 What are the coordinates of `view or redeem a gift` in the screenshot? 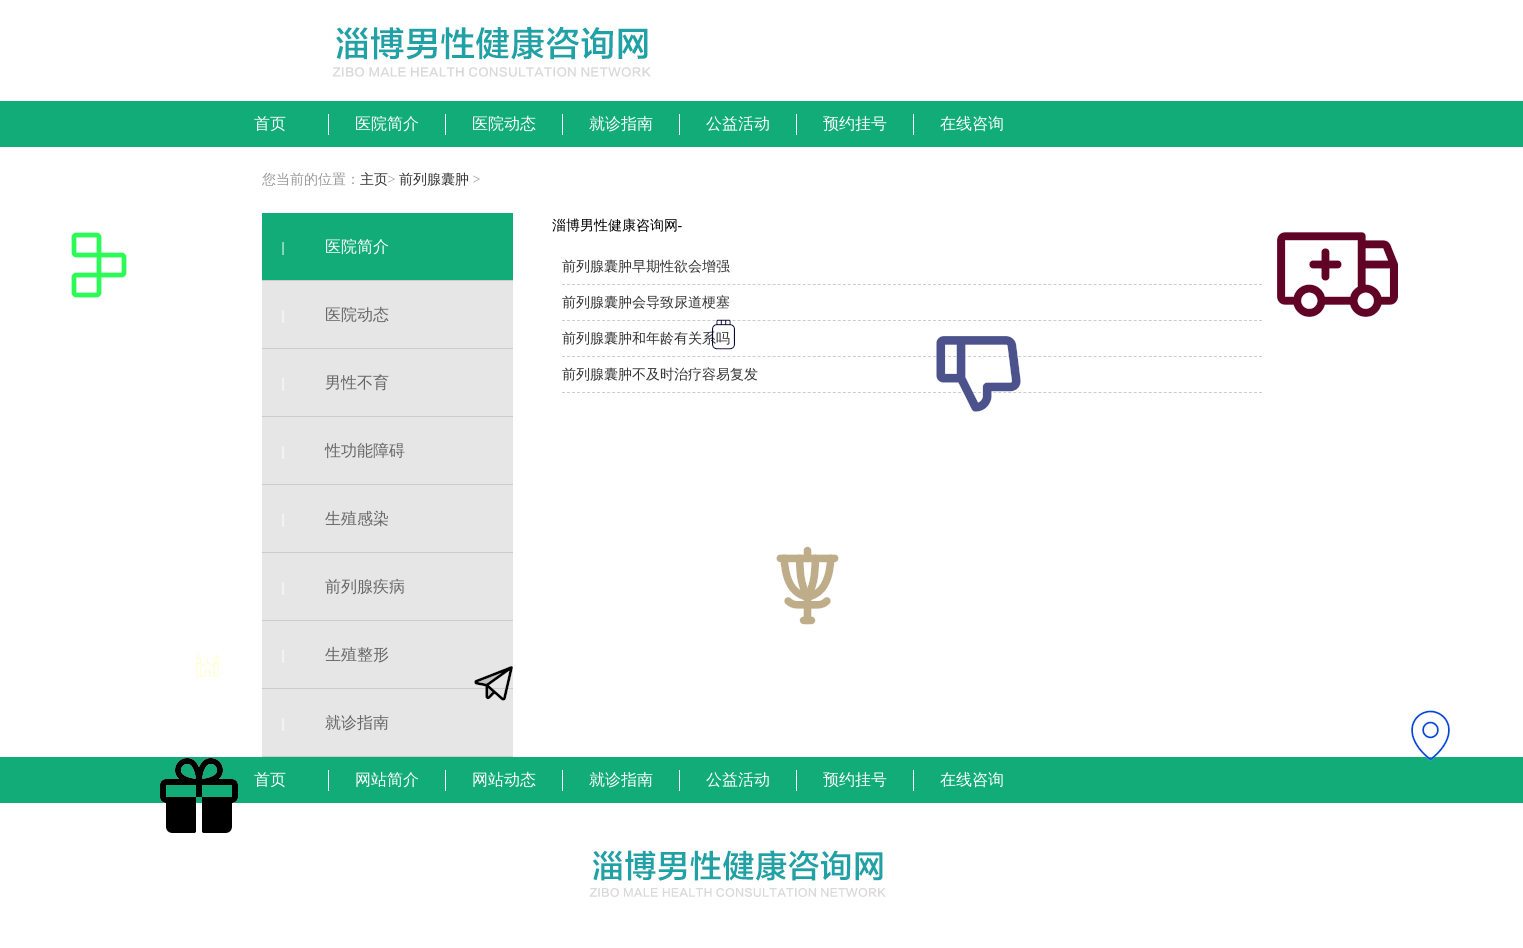 It's located at (199, 800).